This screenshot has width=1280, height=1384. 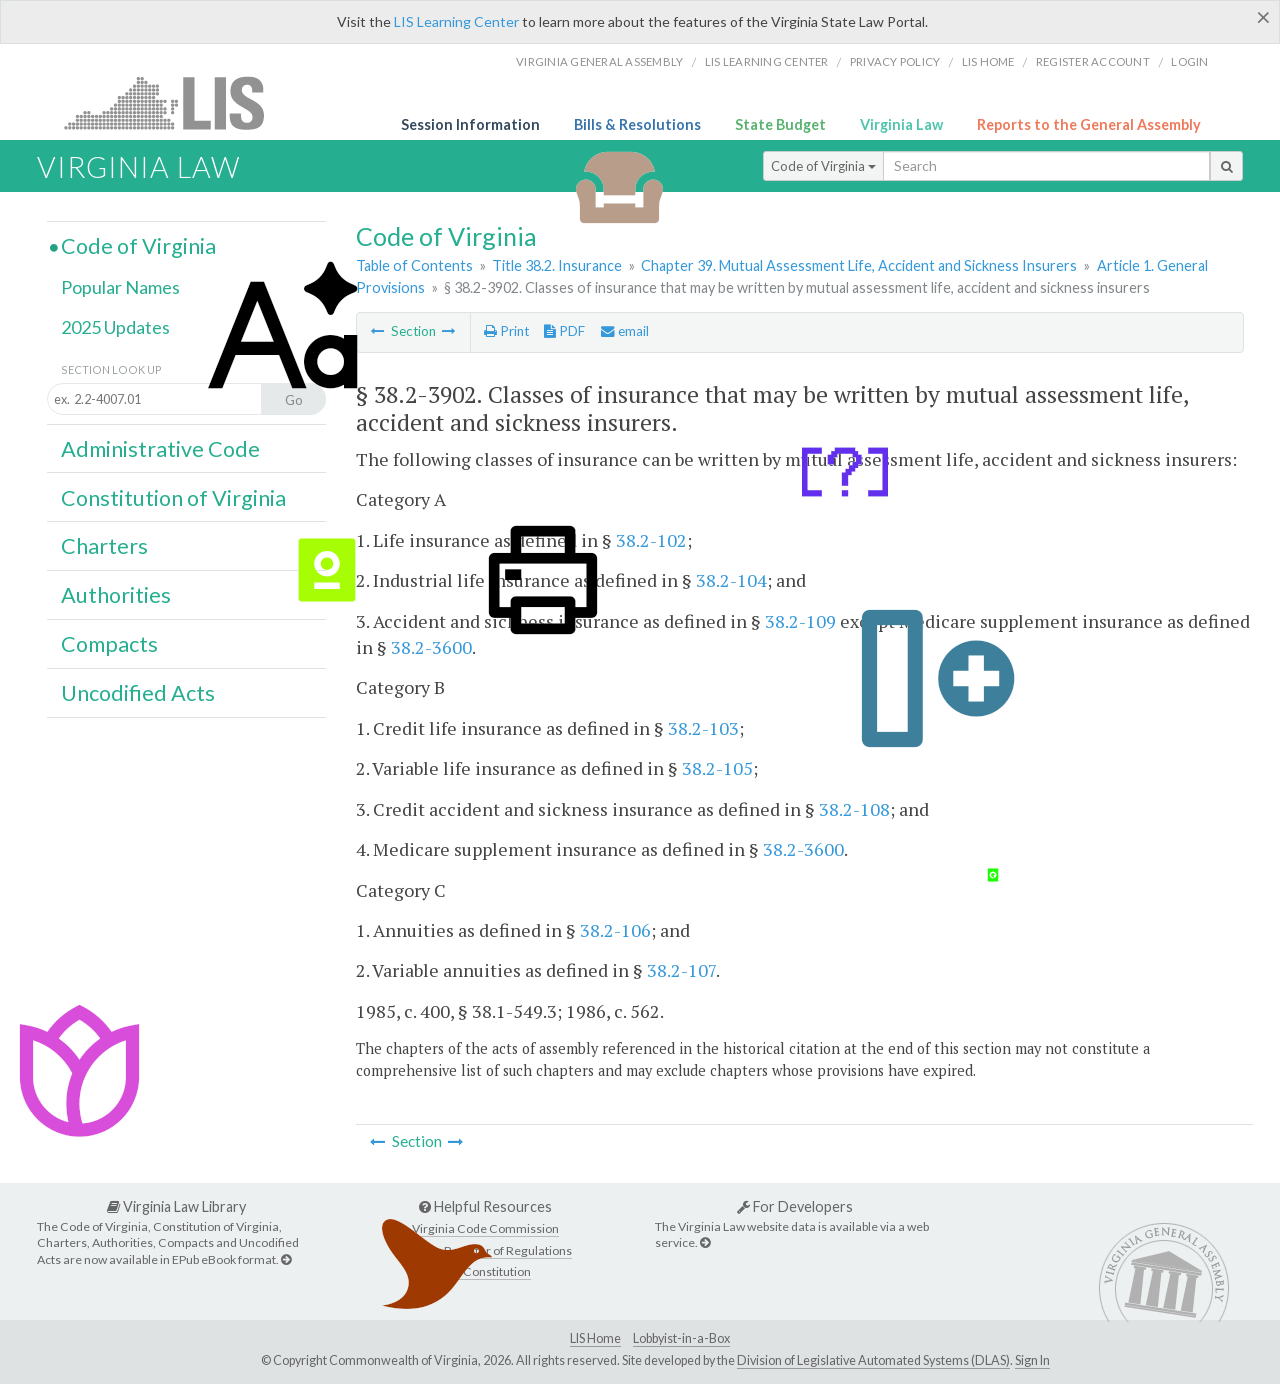 I want to click on browse furniture or home decor items, so click(x=619, y=187).